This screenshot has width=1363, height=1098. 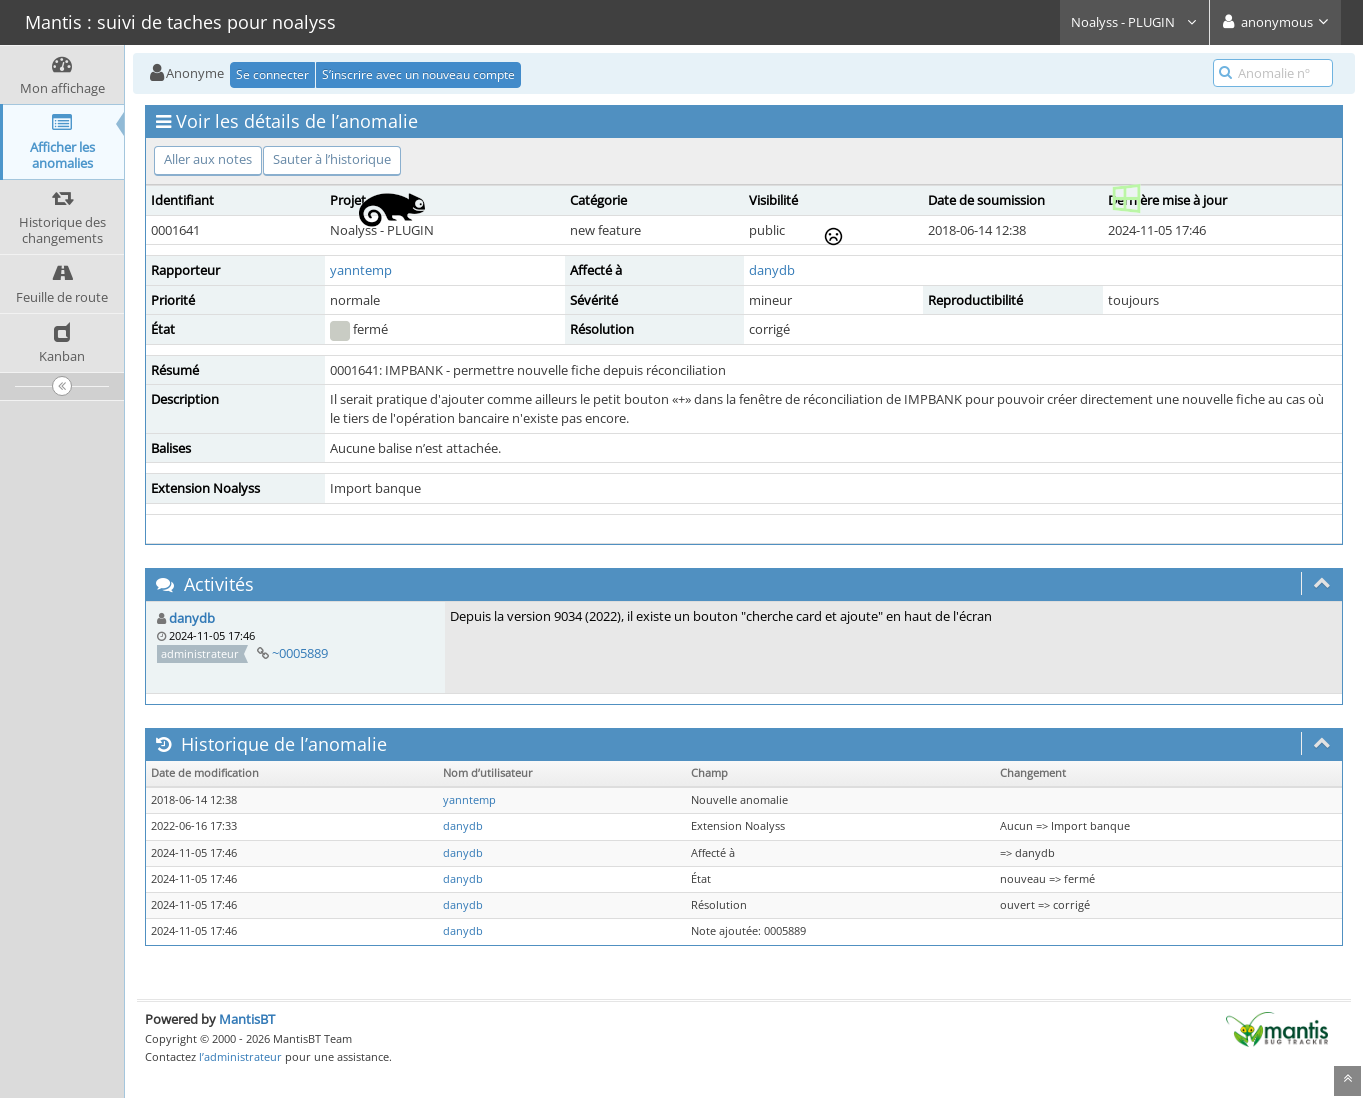 What do you see at coordinates (833, 236) in the screenshot?
I see `rate experience as negative or unsatisfied` at bounding box center [833, 236].